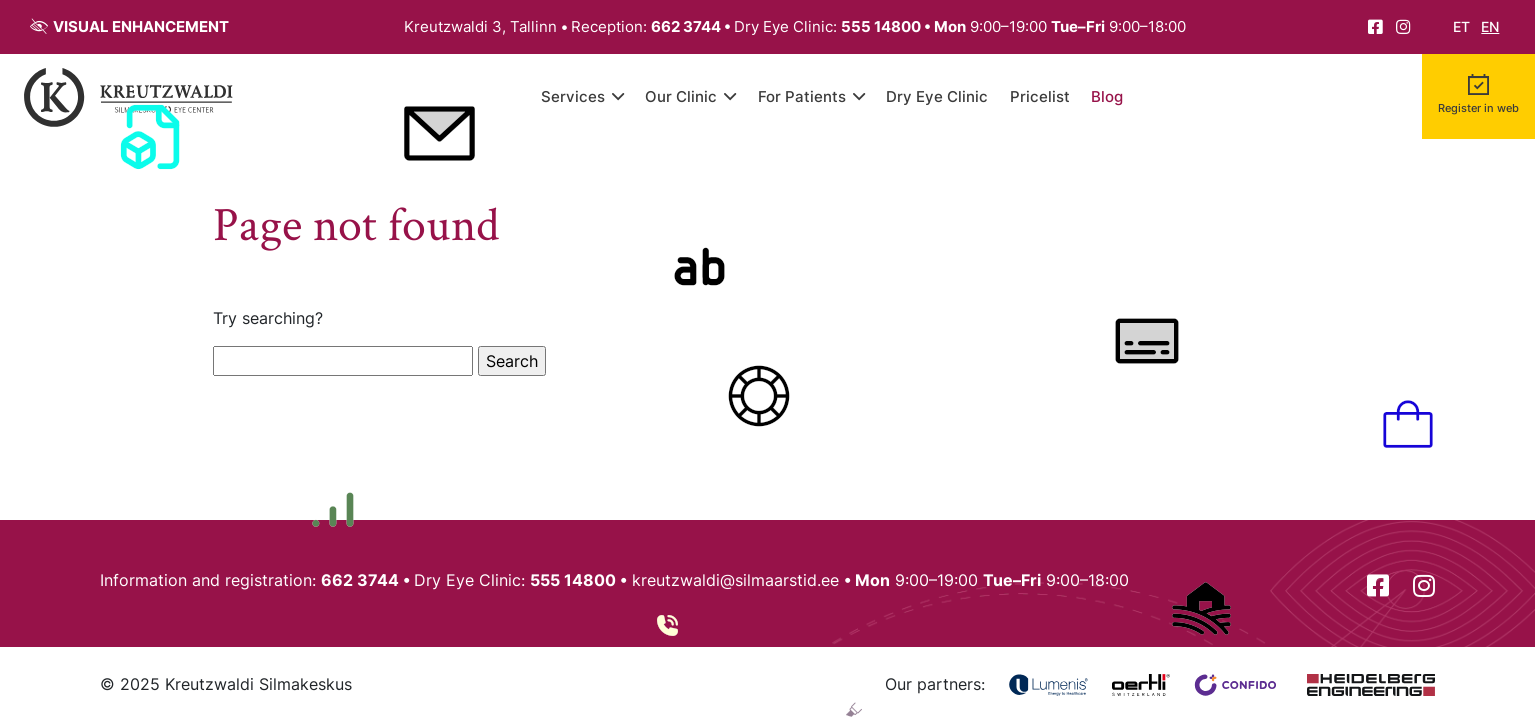  Describe the element at coordinates (759, 396) in the screenshot. I see `access casino or gambling games` at that location.